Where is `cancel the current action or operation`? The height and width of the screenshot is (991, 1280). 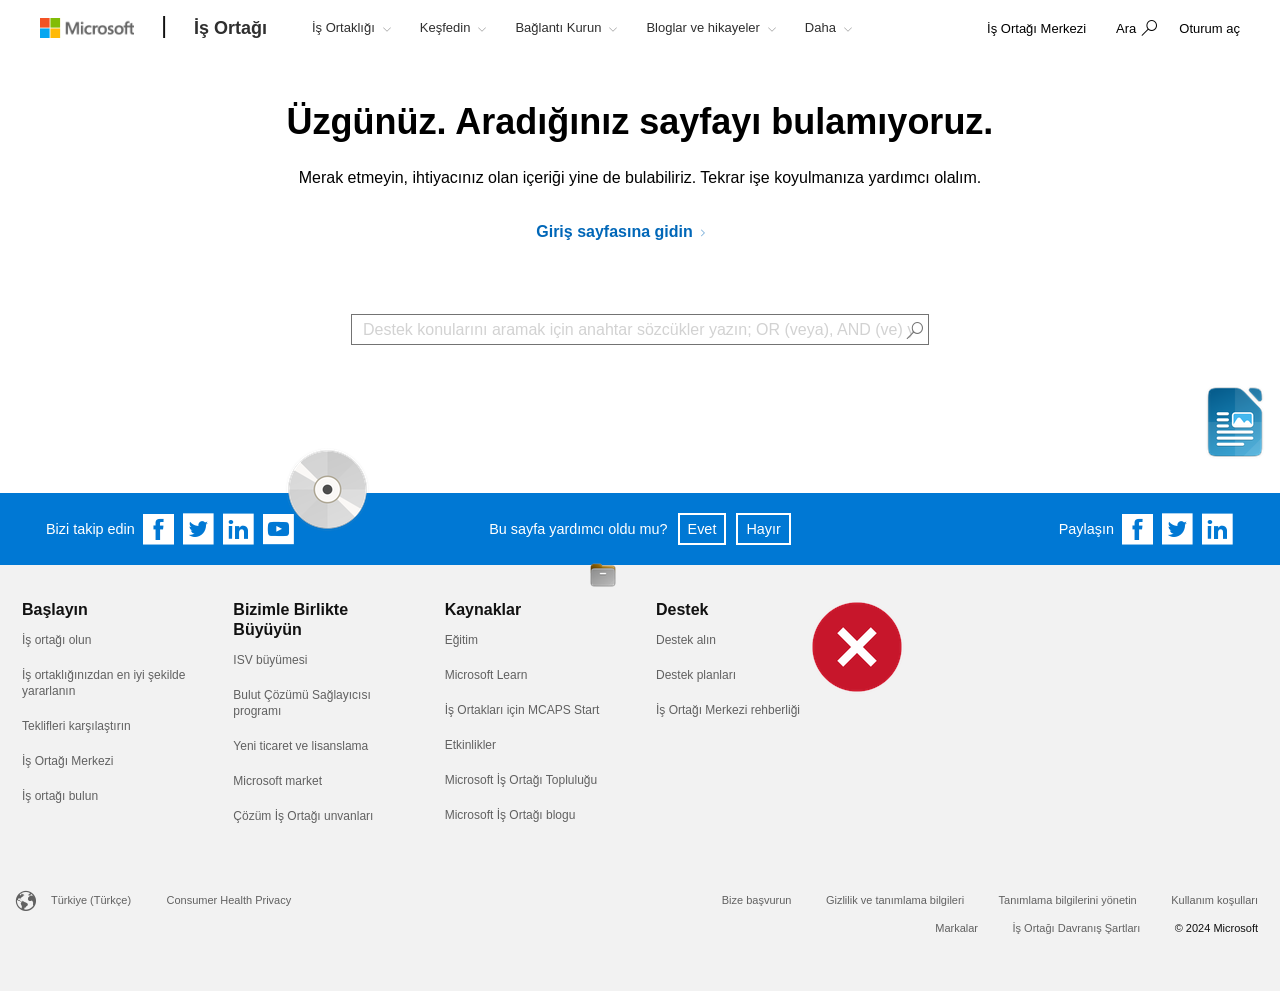
cancel the current action or operation is located at coordinates (857, 647).